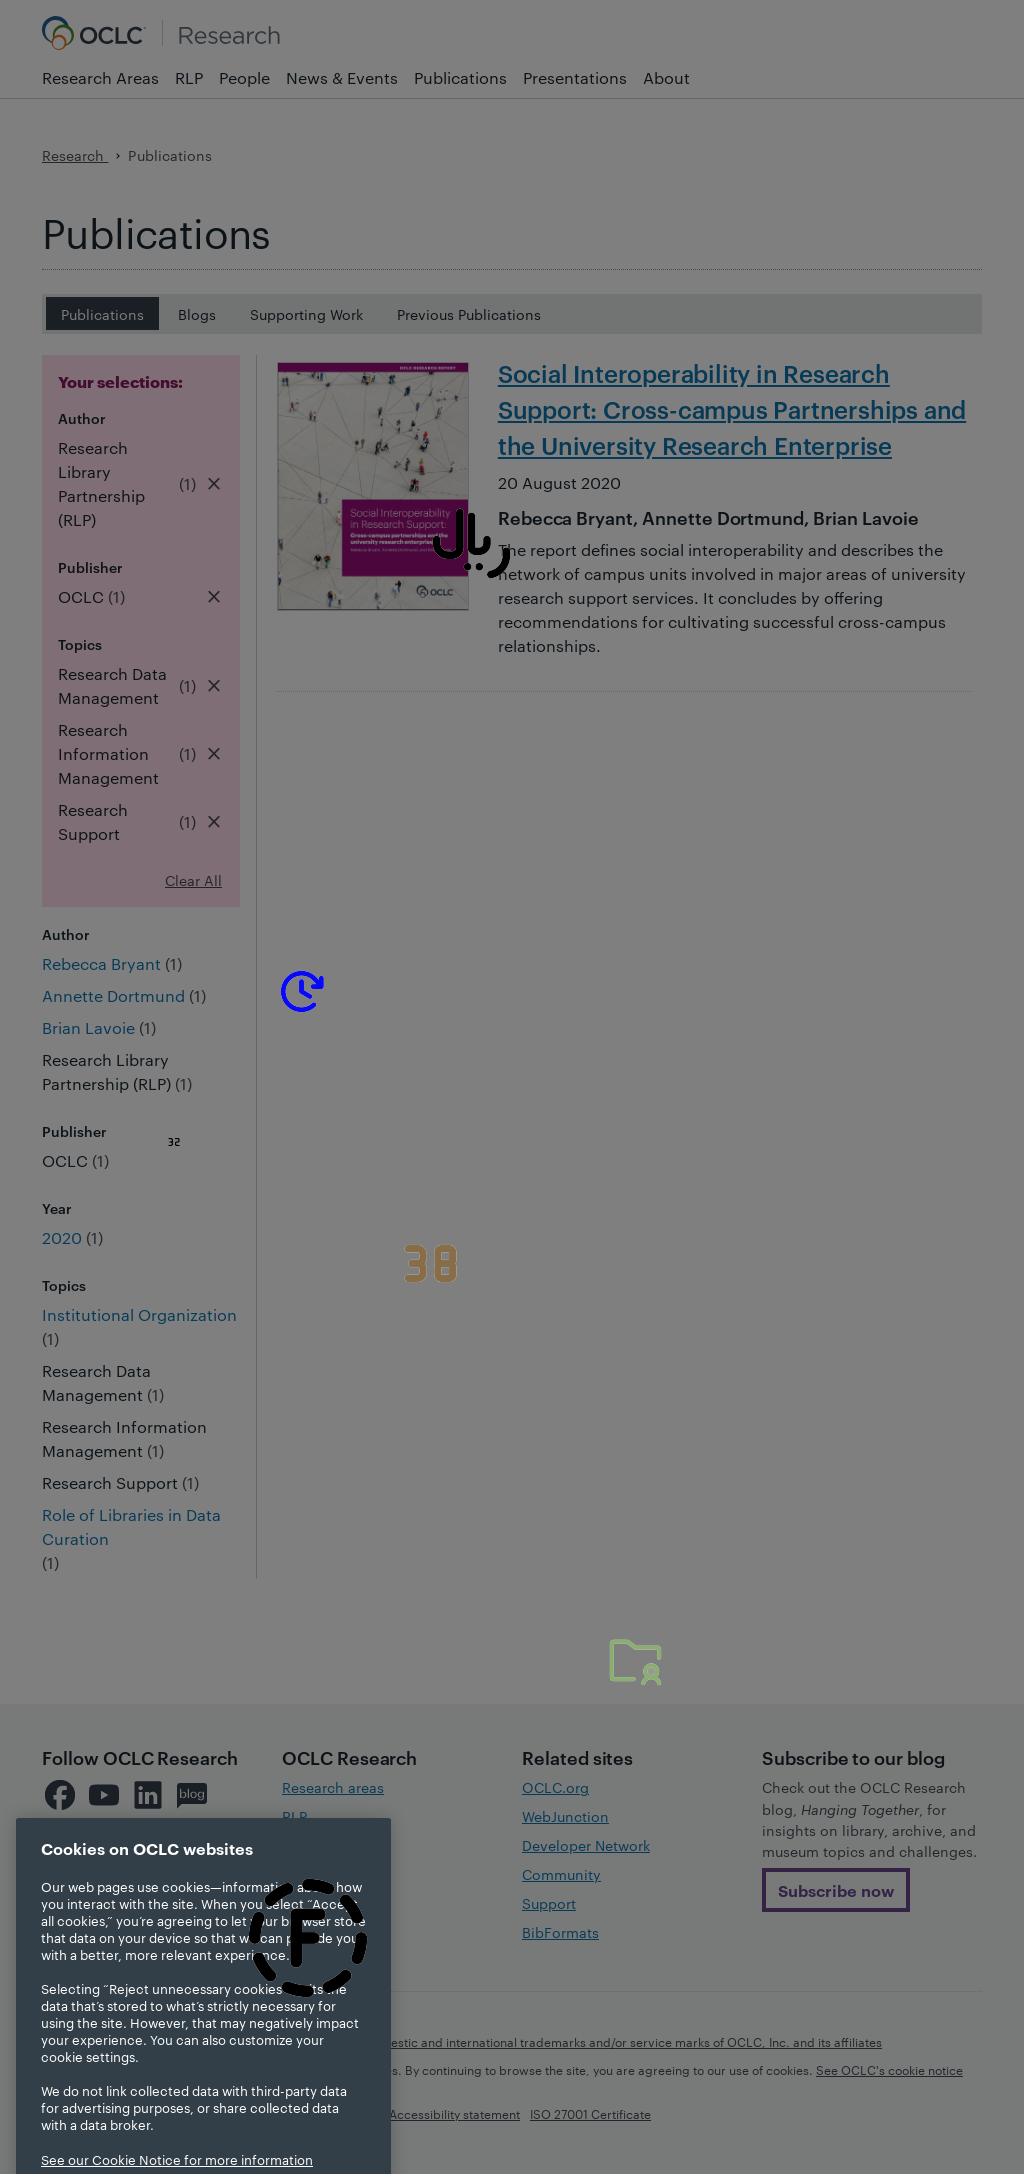  What do you see at coordinates (430, 1263) in the screenshot?
I see `indicates item number 38 in a list or sequence` at bounding box center [430, 1263].